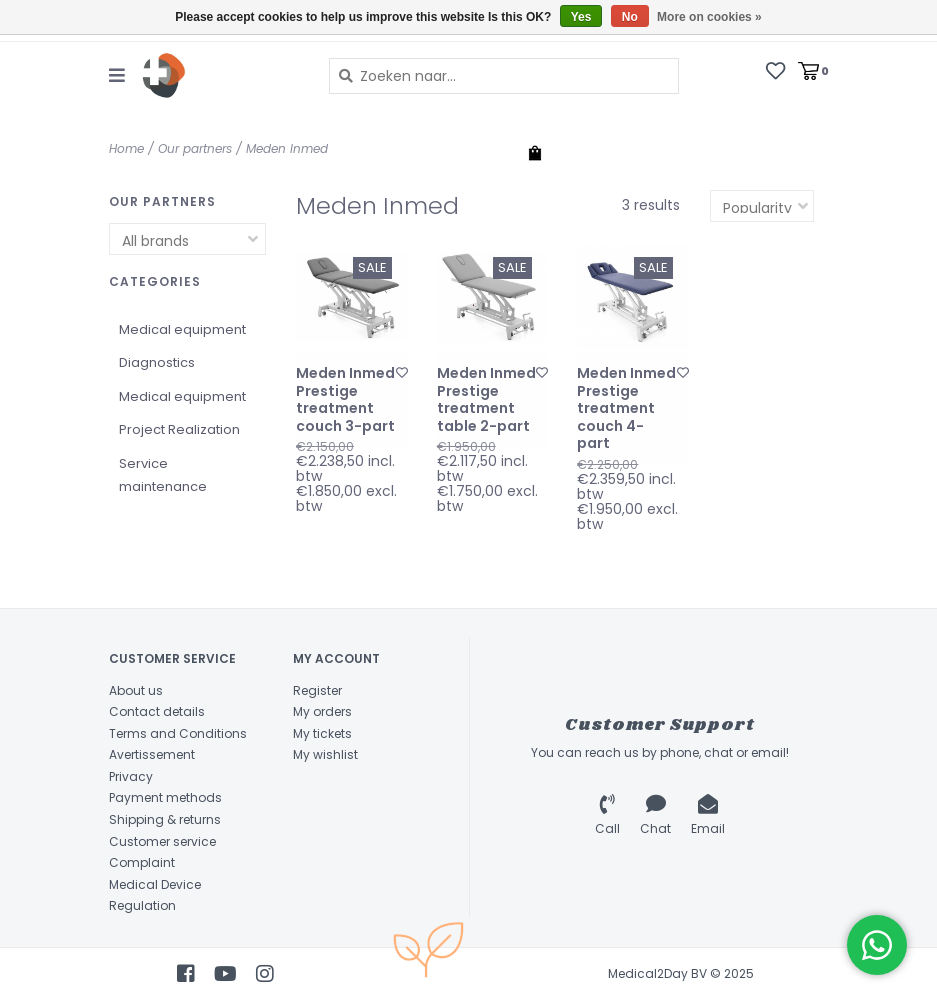 This screenshot has width=937, height=1000. What do you see at coordinates (428, 947) in the screenshot?
I see `access plant care or gardening features` at bounding box center [428, 947].